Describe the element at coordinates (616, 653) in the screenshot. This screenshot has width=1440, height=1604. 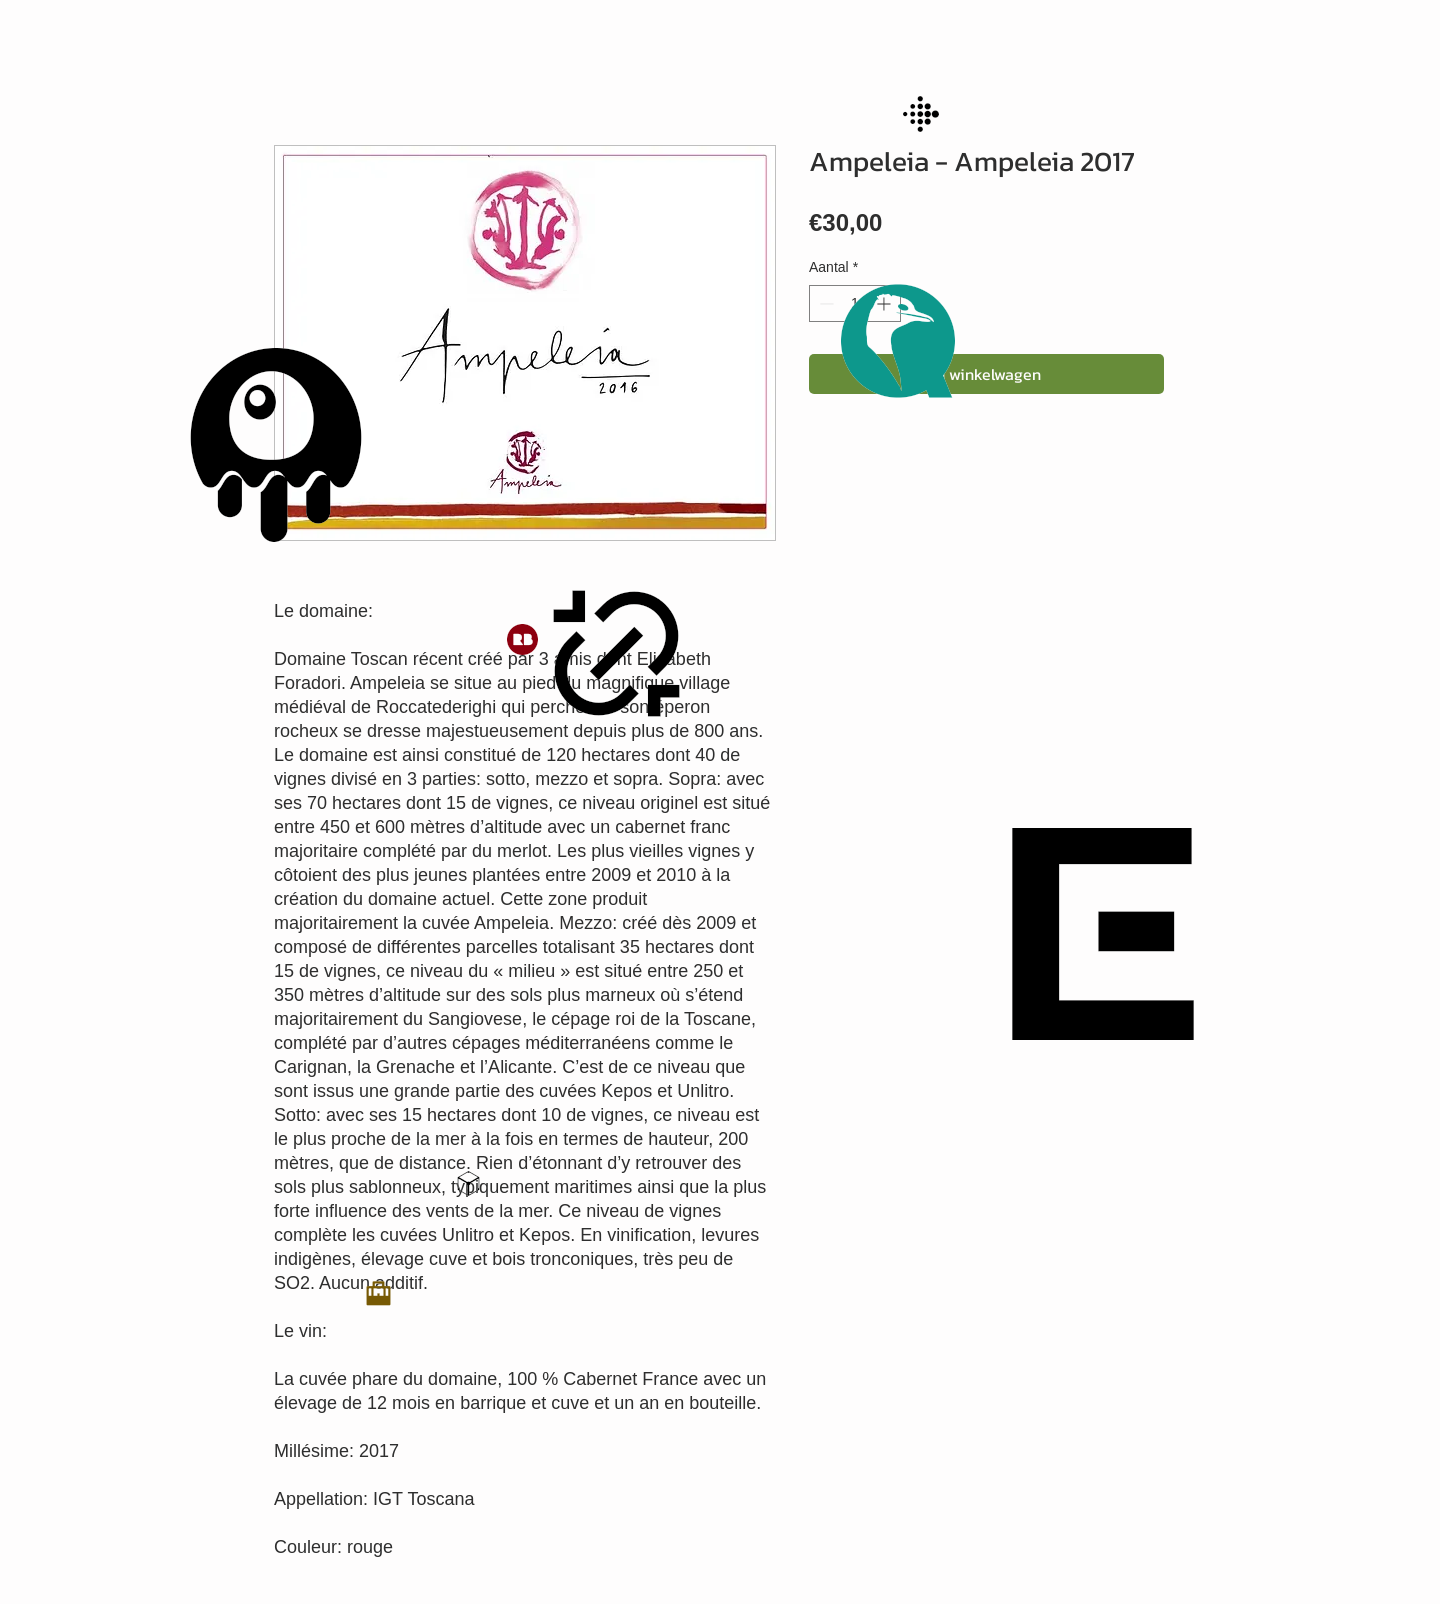
I see `unlink or disconnect a hyperlink` at that location.